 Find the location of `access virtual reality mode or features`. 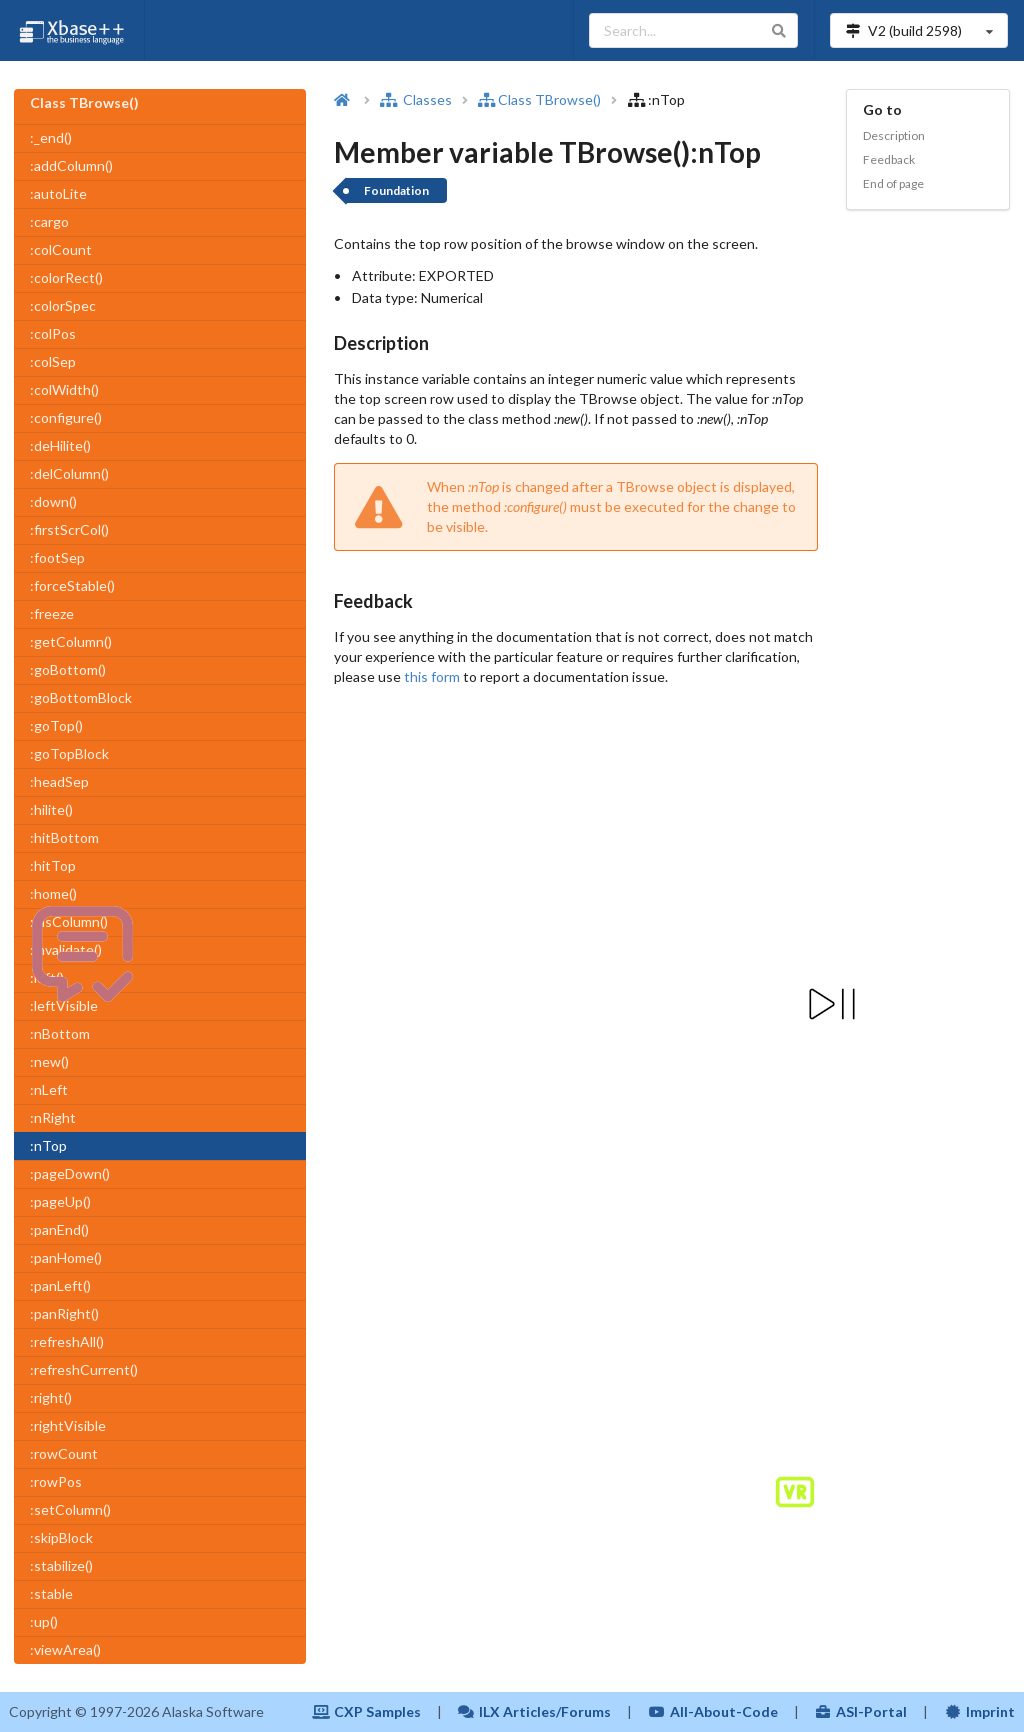

access virtual reality mode or features is located at coordinates (795, 1492).